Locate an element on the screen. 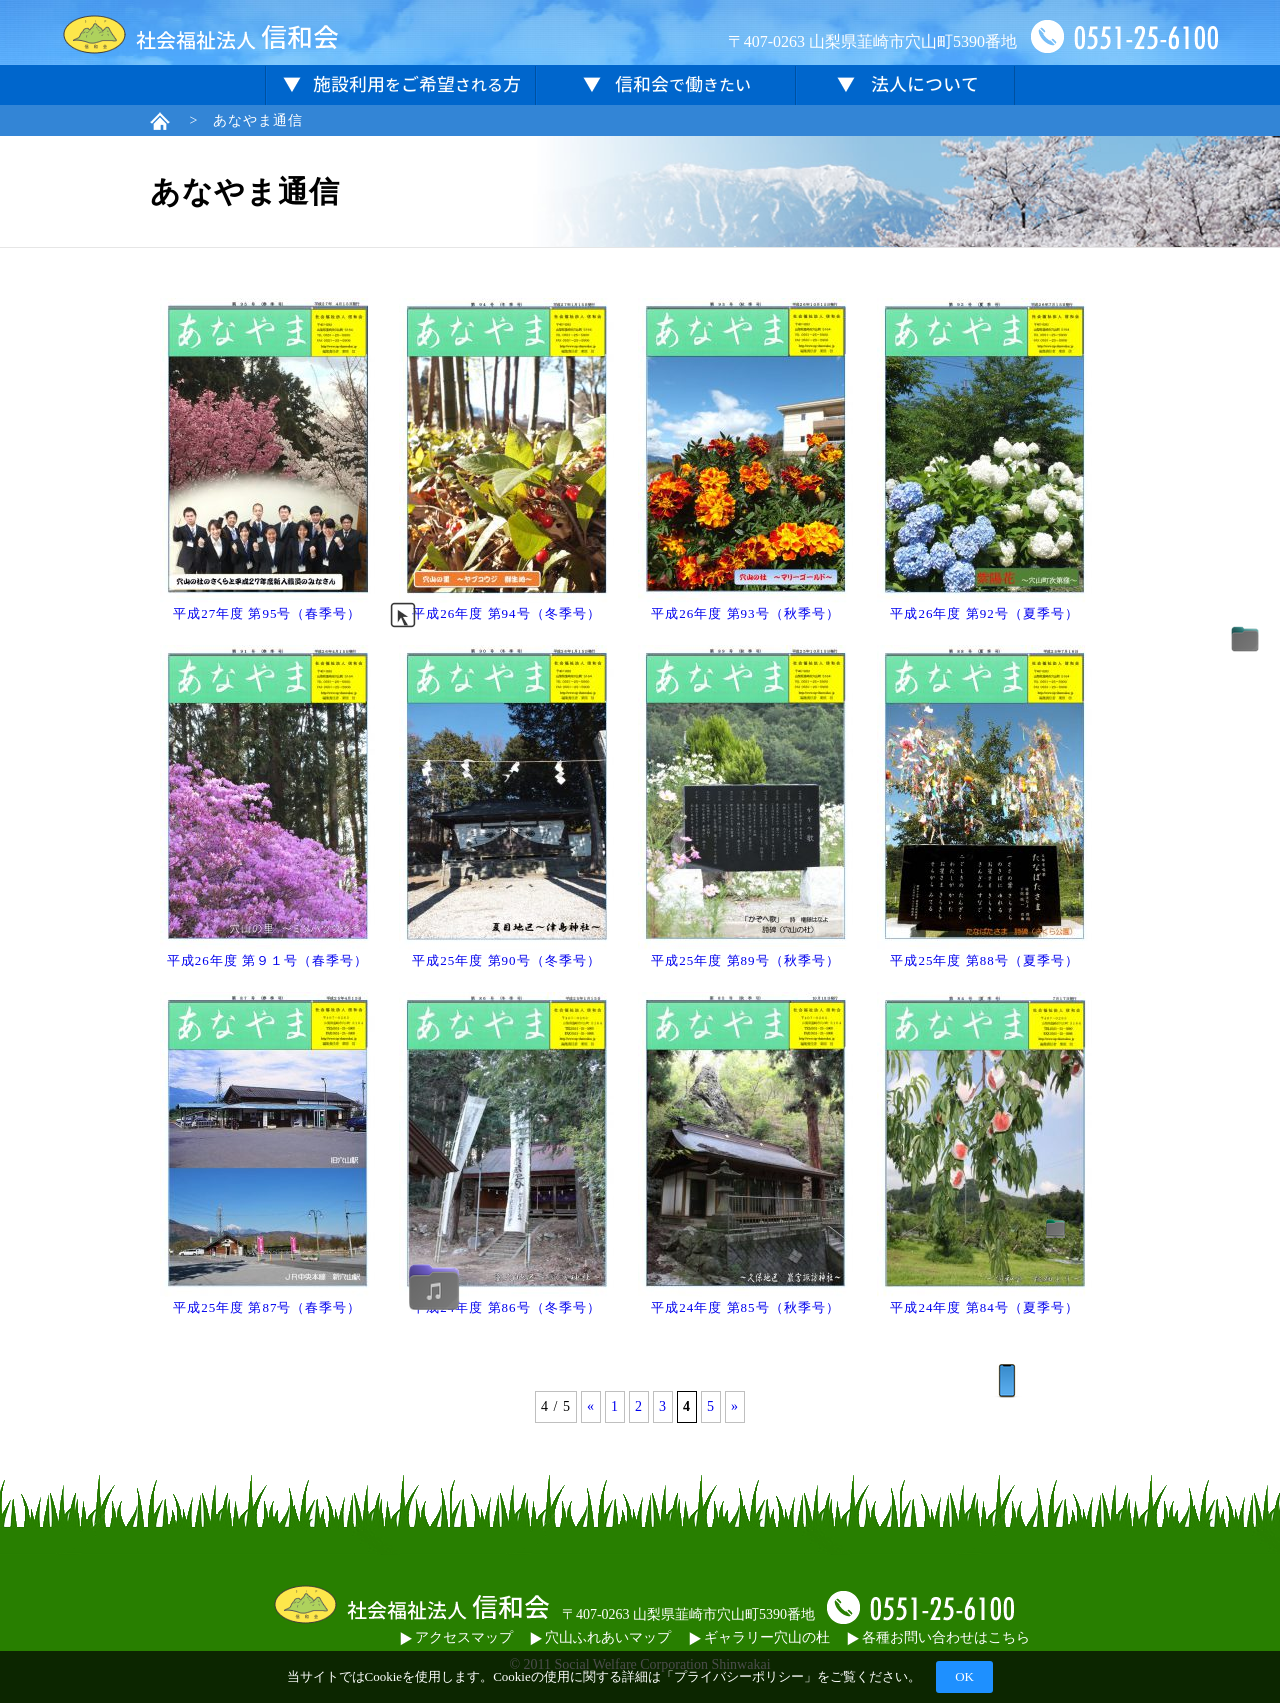 The image size is (1280, 1703). open your music folder is located at coordinates (434, 1287).